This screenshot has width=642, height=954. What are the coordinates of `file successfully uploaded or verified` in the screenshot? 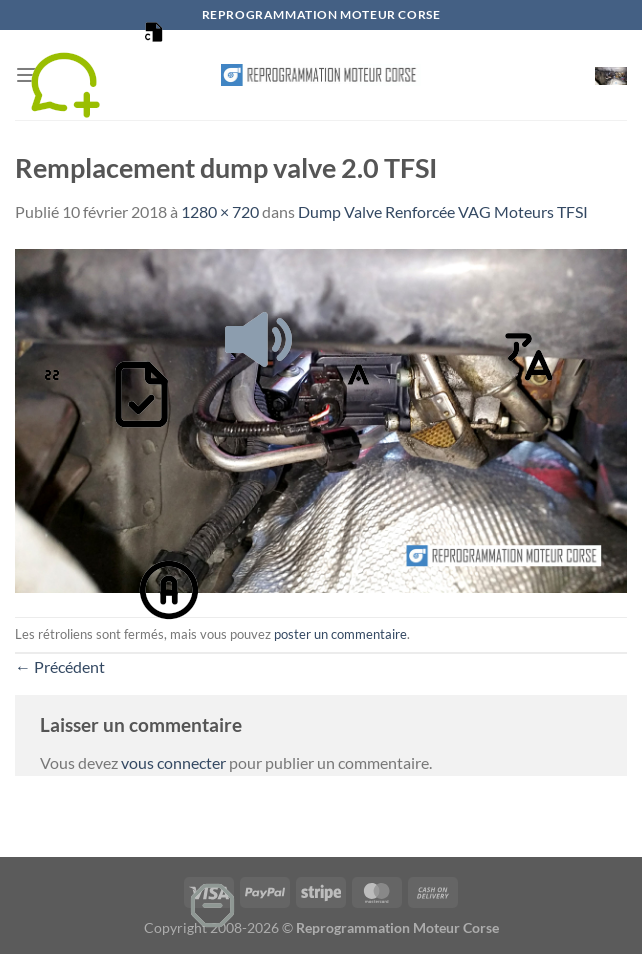 It's located at (141, 394).